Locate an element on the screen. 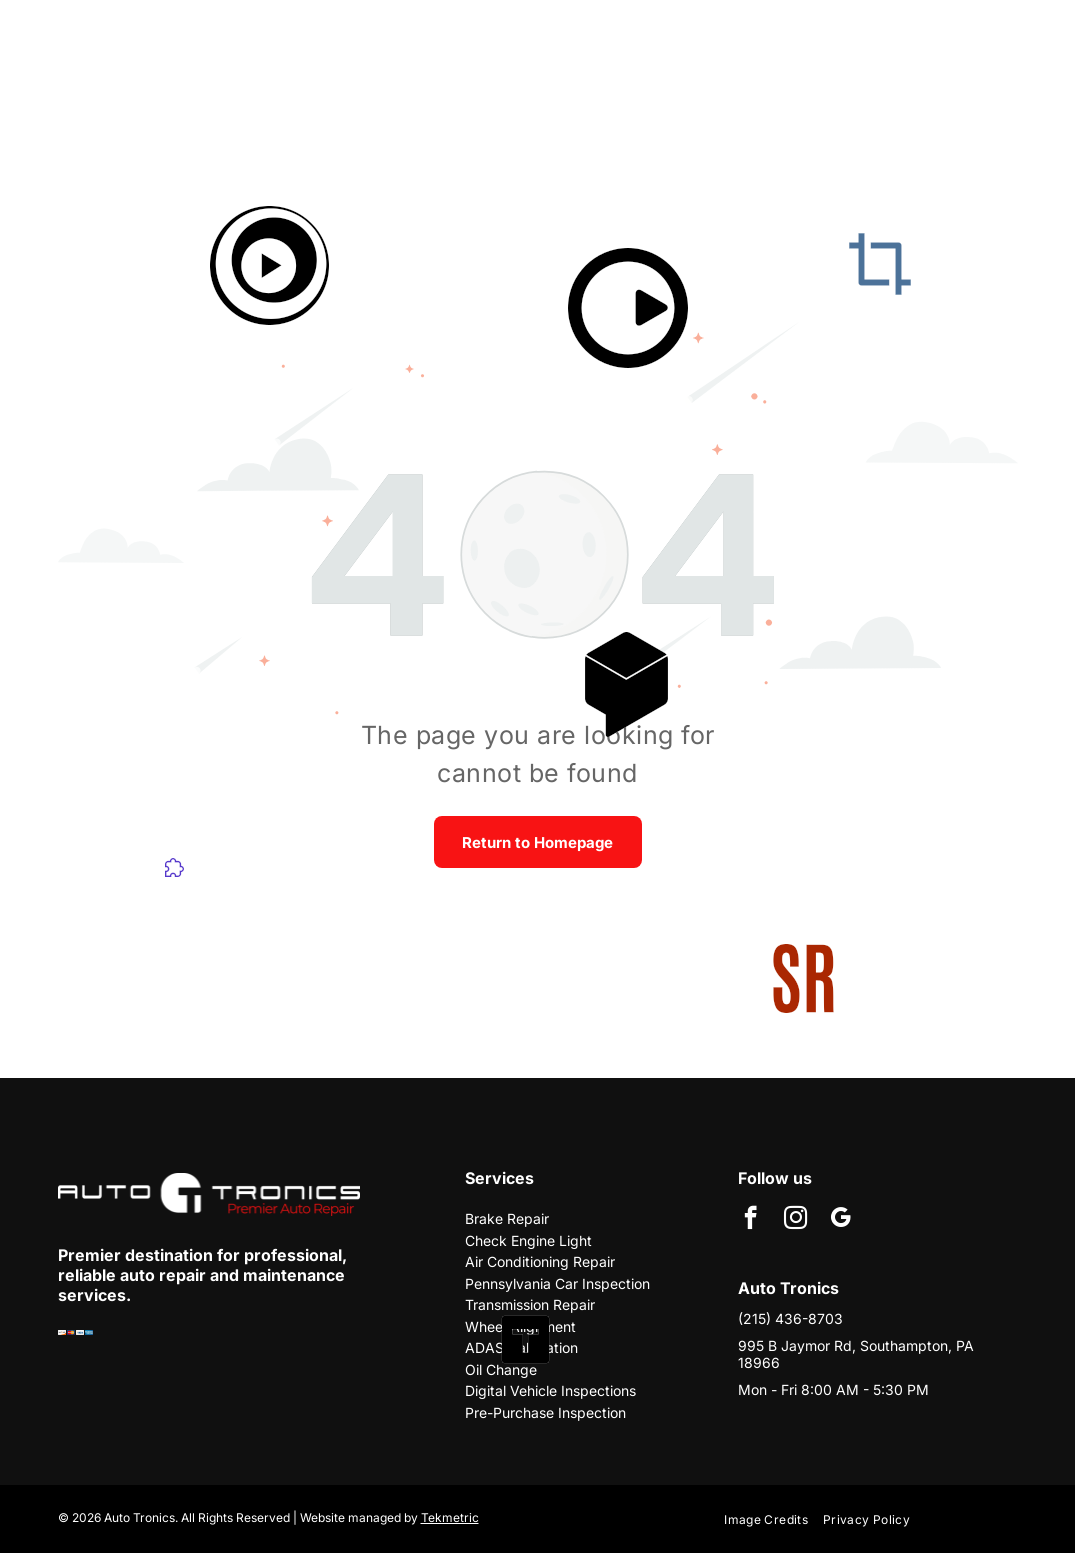  access Google Dialogflow conversational AI platform is located at coordinates (626, 684).